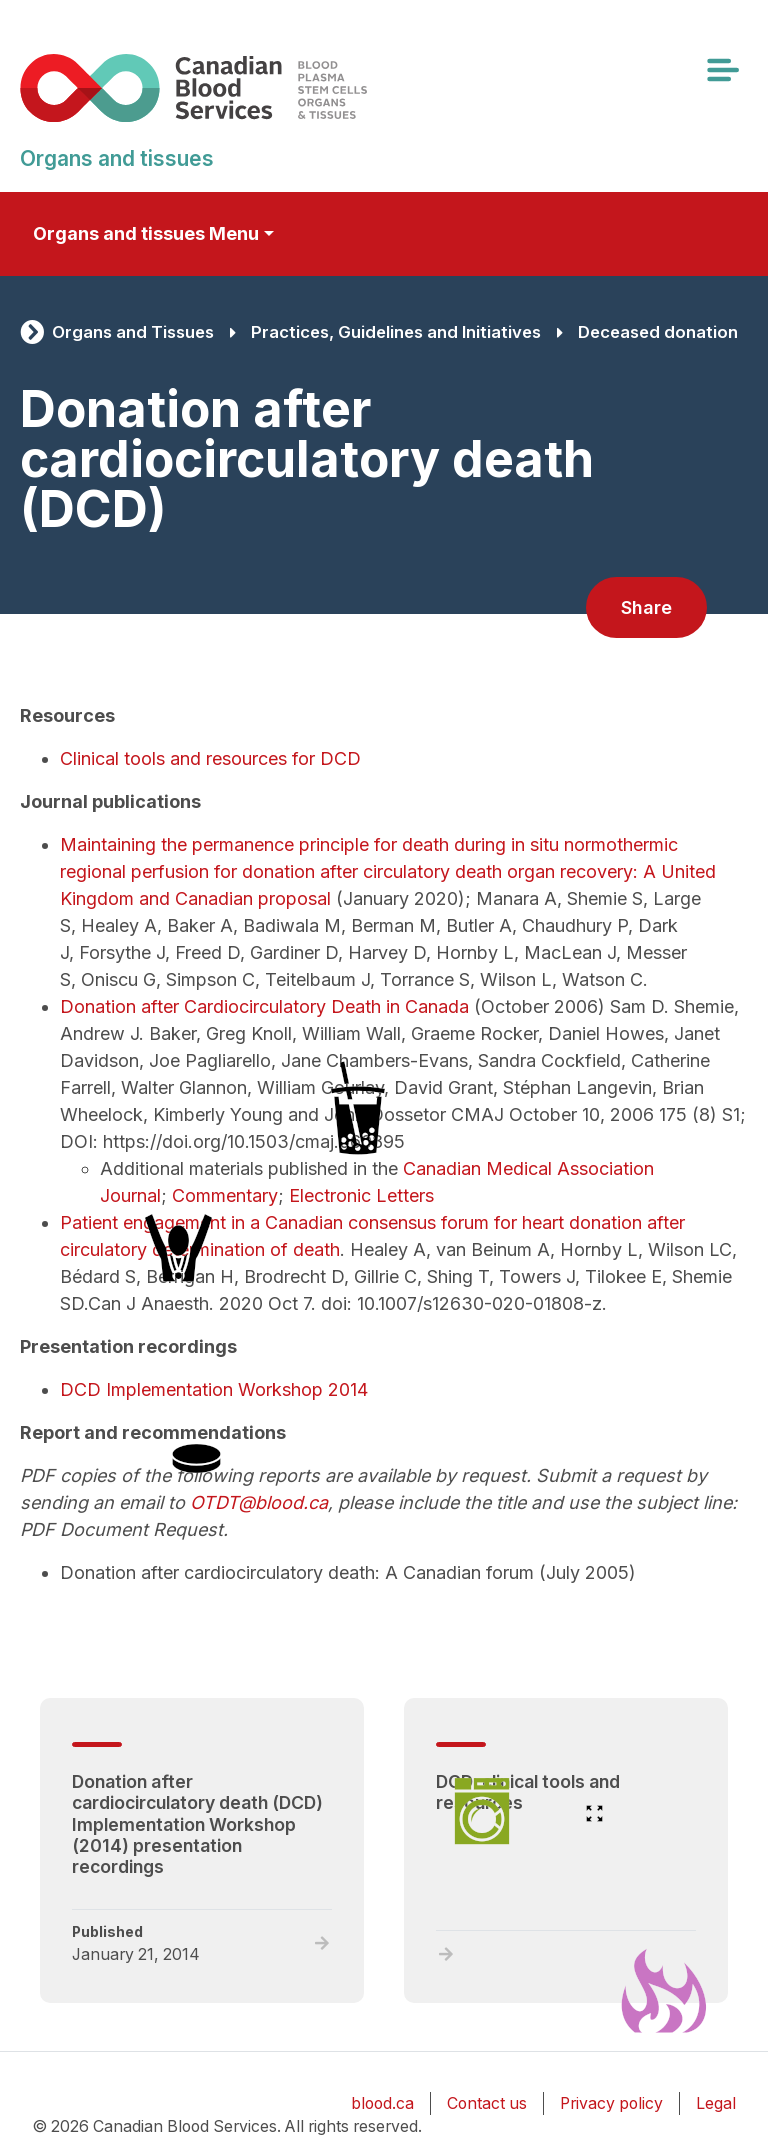  Describe the element at coordinates (482, 1810) in the screenshot. I see `access laundry or appliance controls` at that location.